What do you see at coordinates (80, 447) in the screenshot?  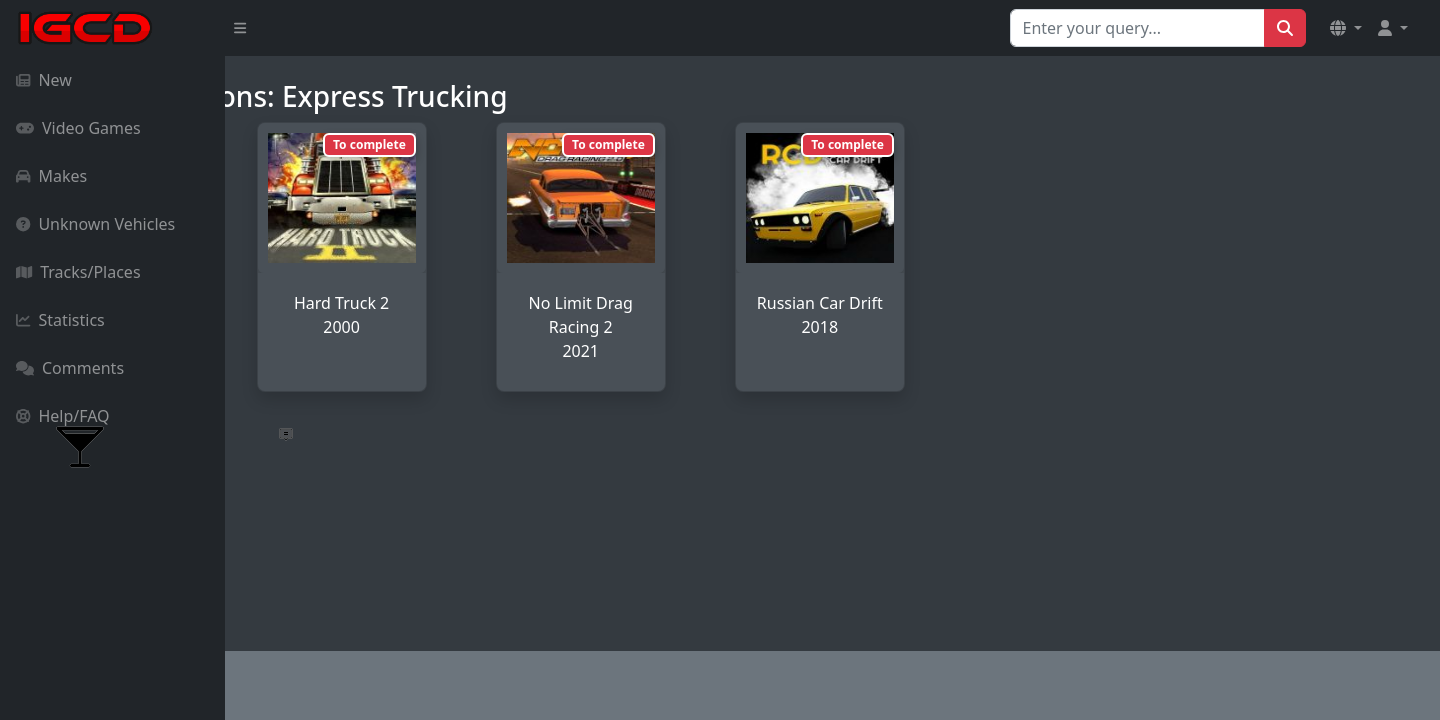 I see `access bar or cocktail menu` at bounding box center [80, 447].